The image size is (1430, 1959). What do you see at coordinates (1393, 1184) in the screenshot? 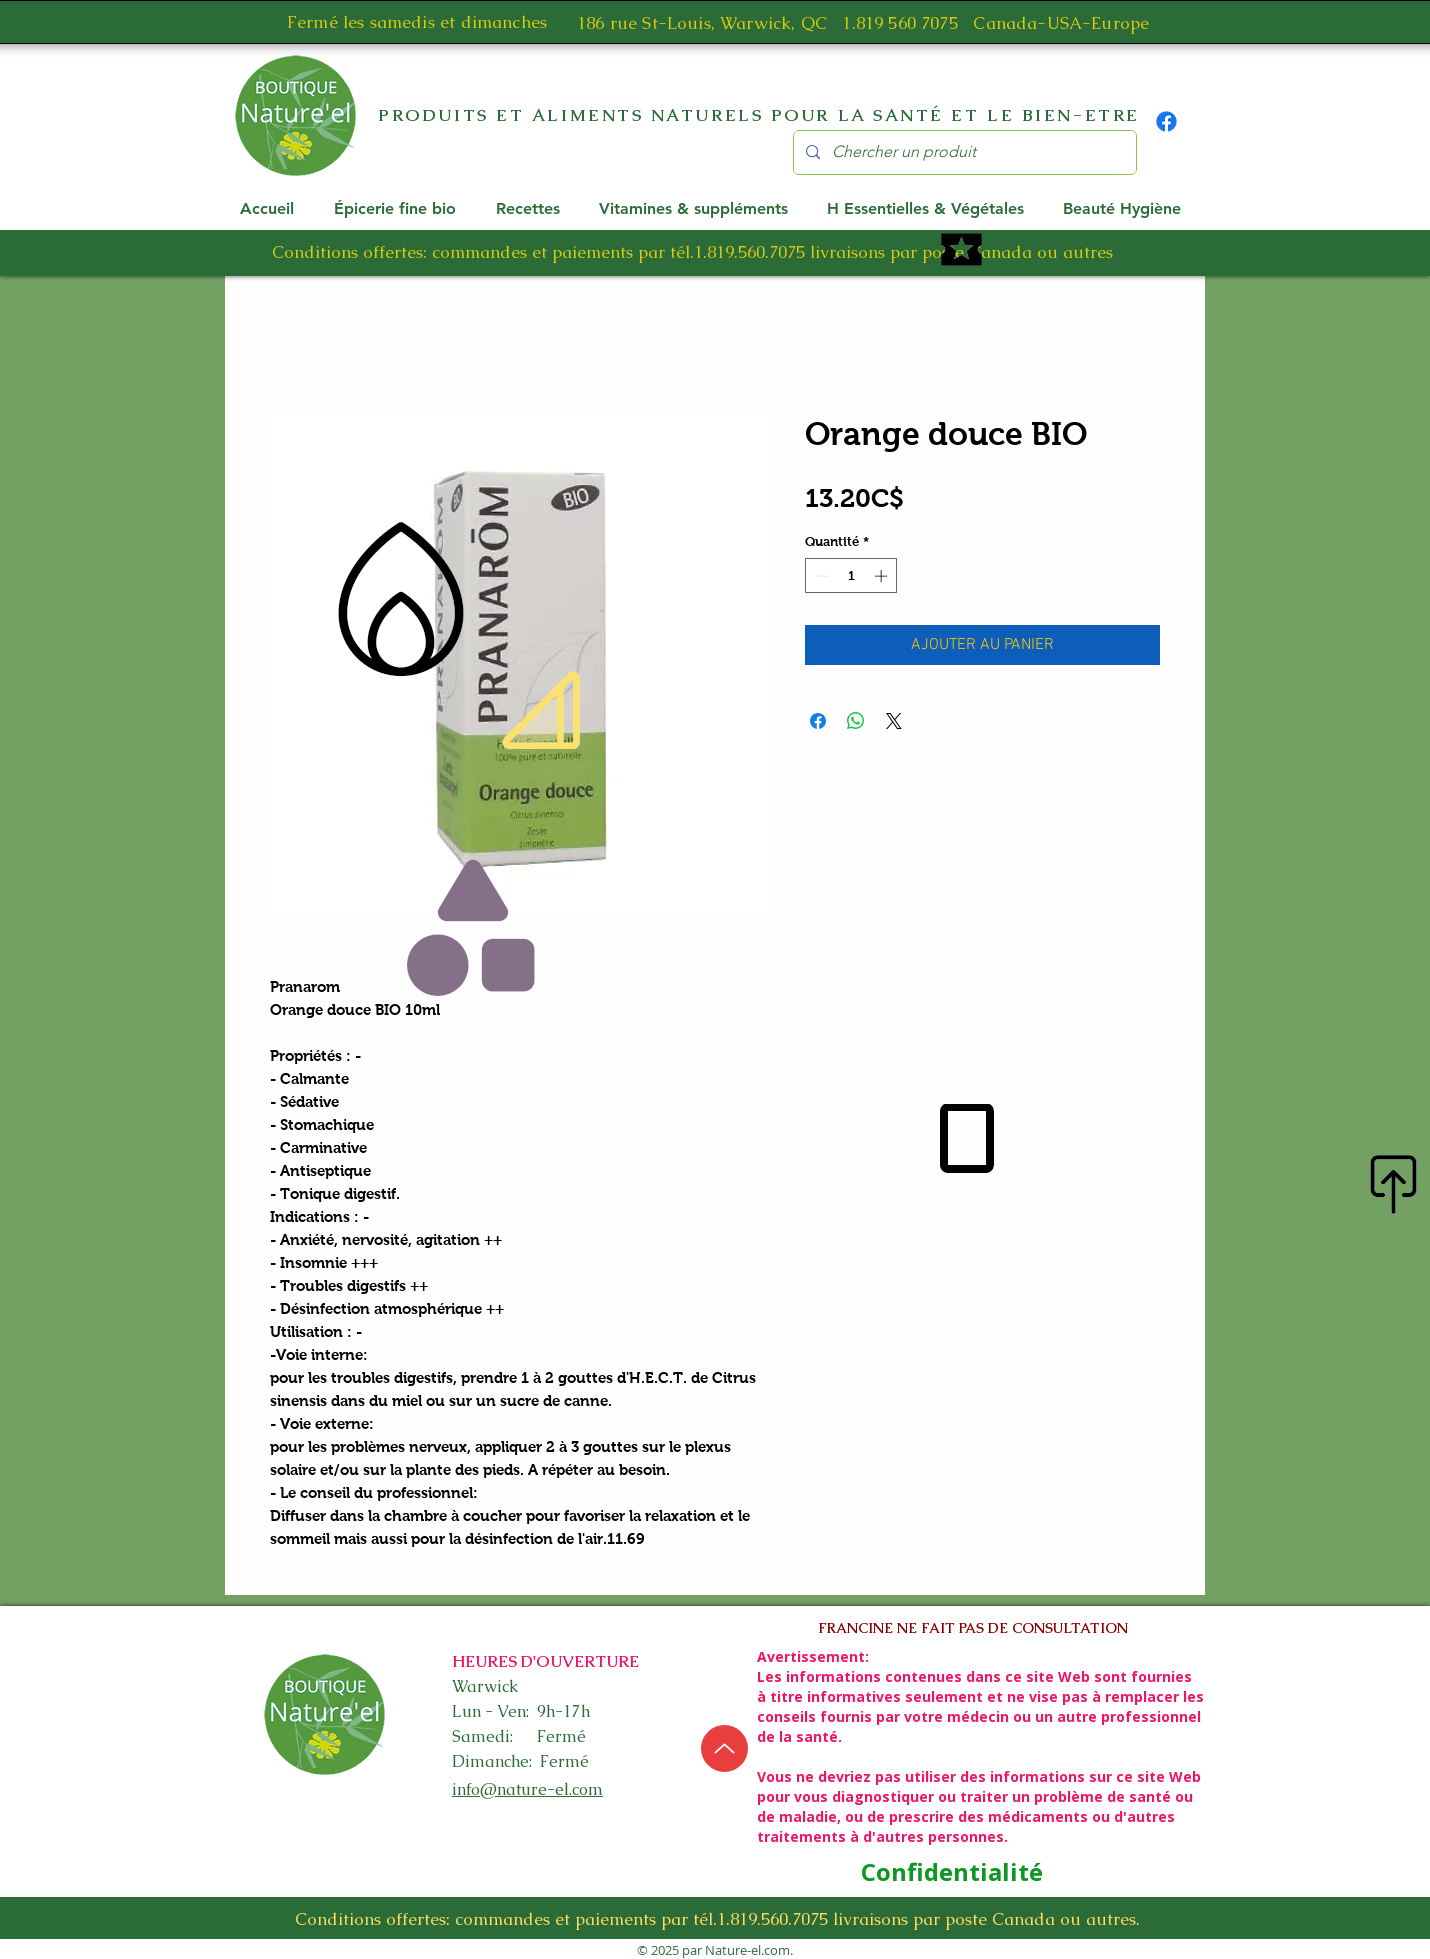
I see `upload a file or document` at bounding box center [1393, 1184].